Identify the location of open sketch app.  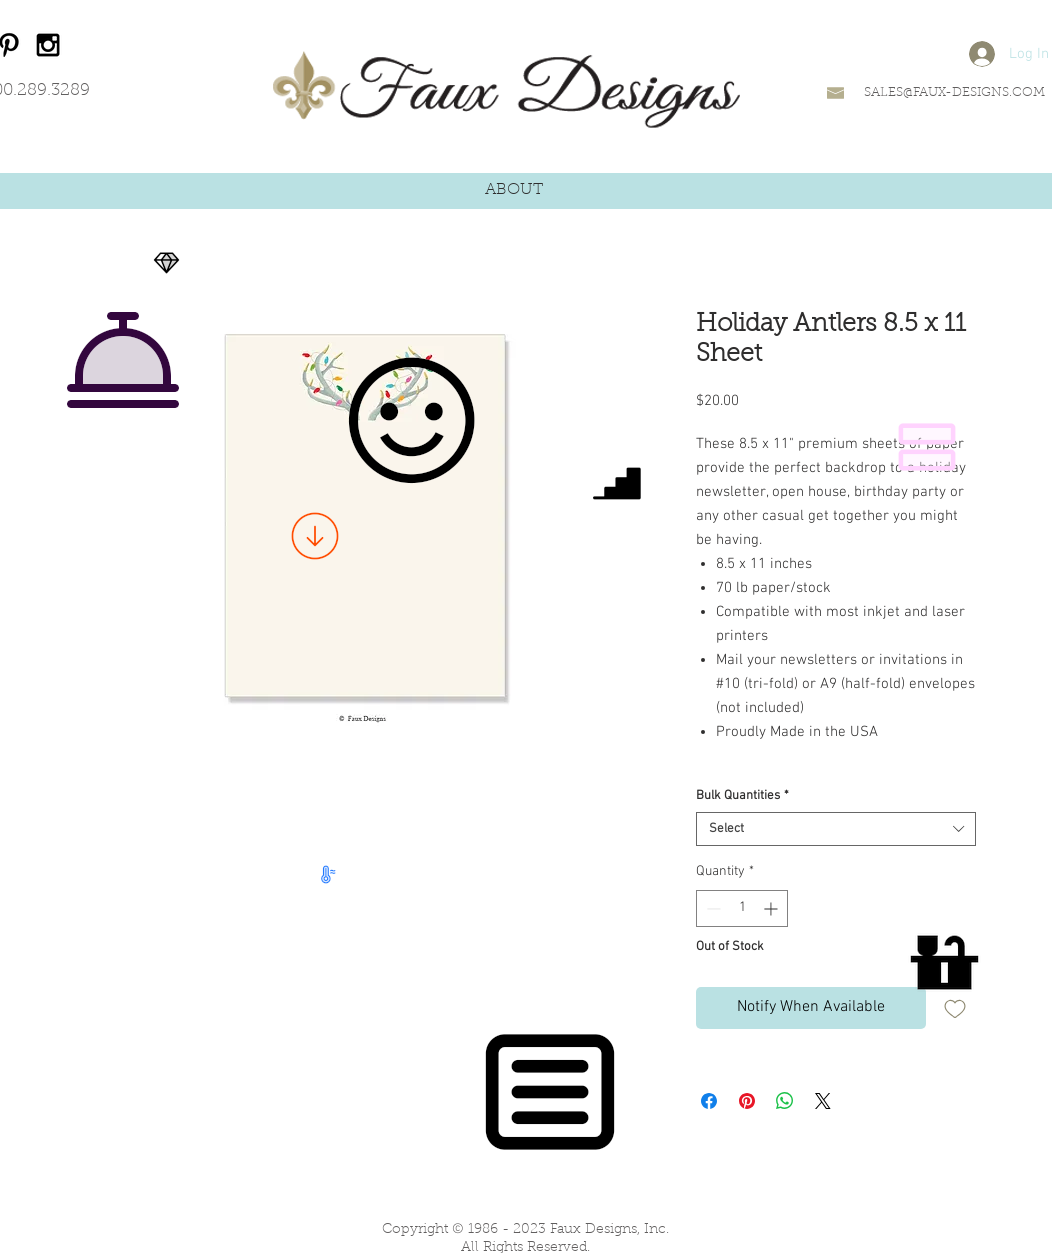
(166, 262).